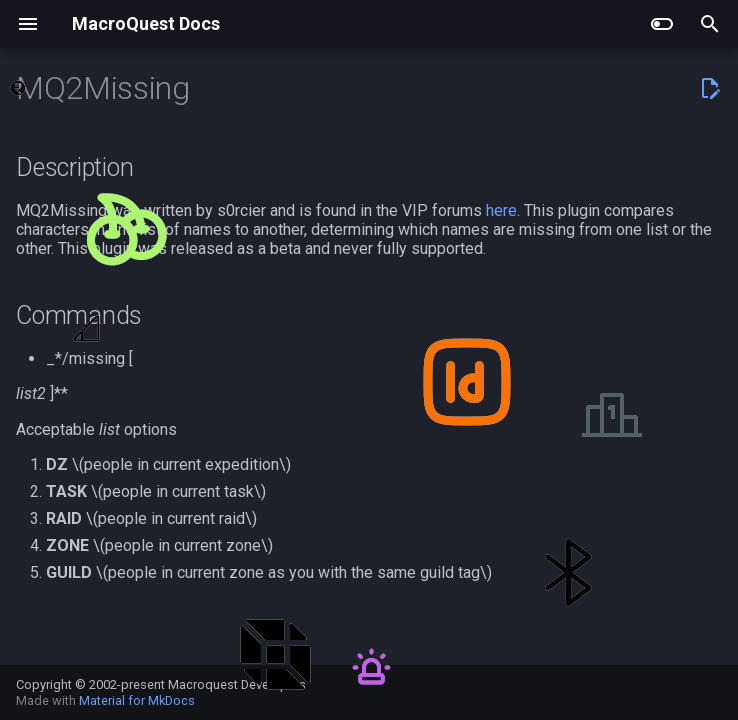  What do you see at coordinates (275, 654) in the screenshot?
I see `view 3D model or object` at bounding box center [275, 654].